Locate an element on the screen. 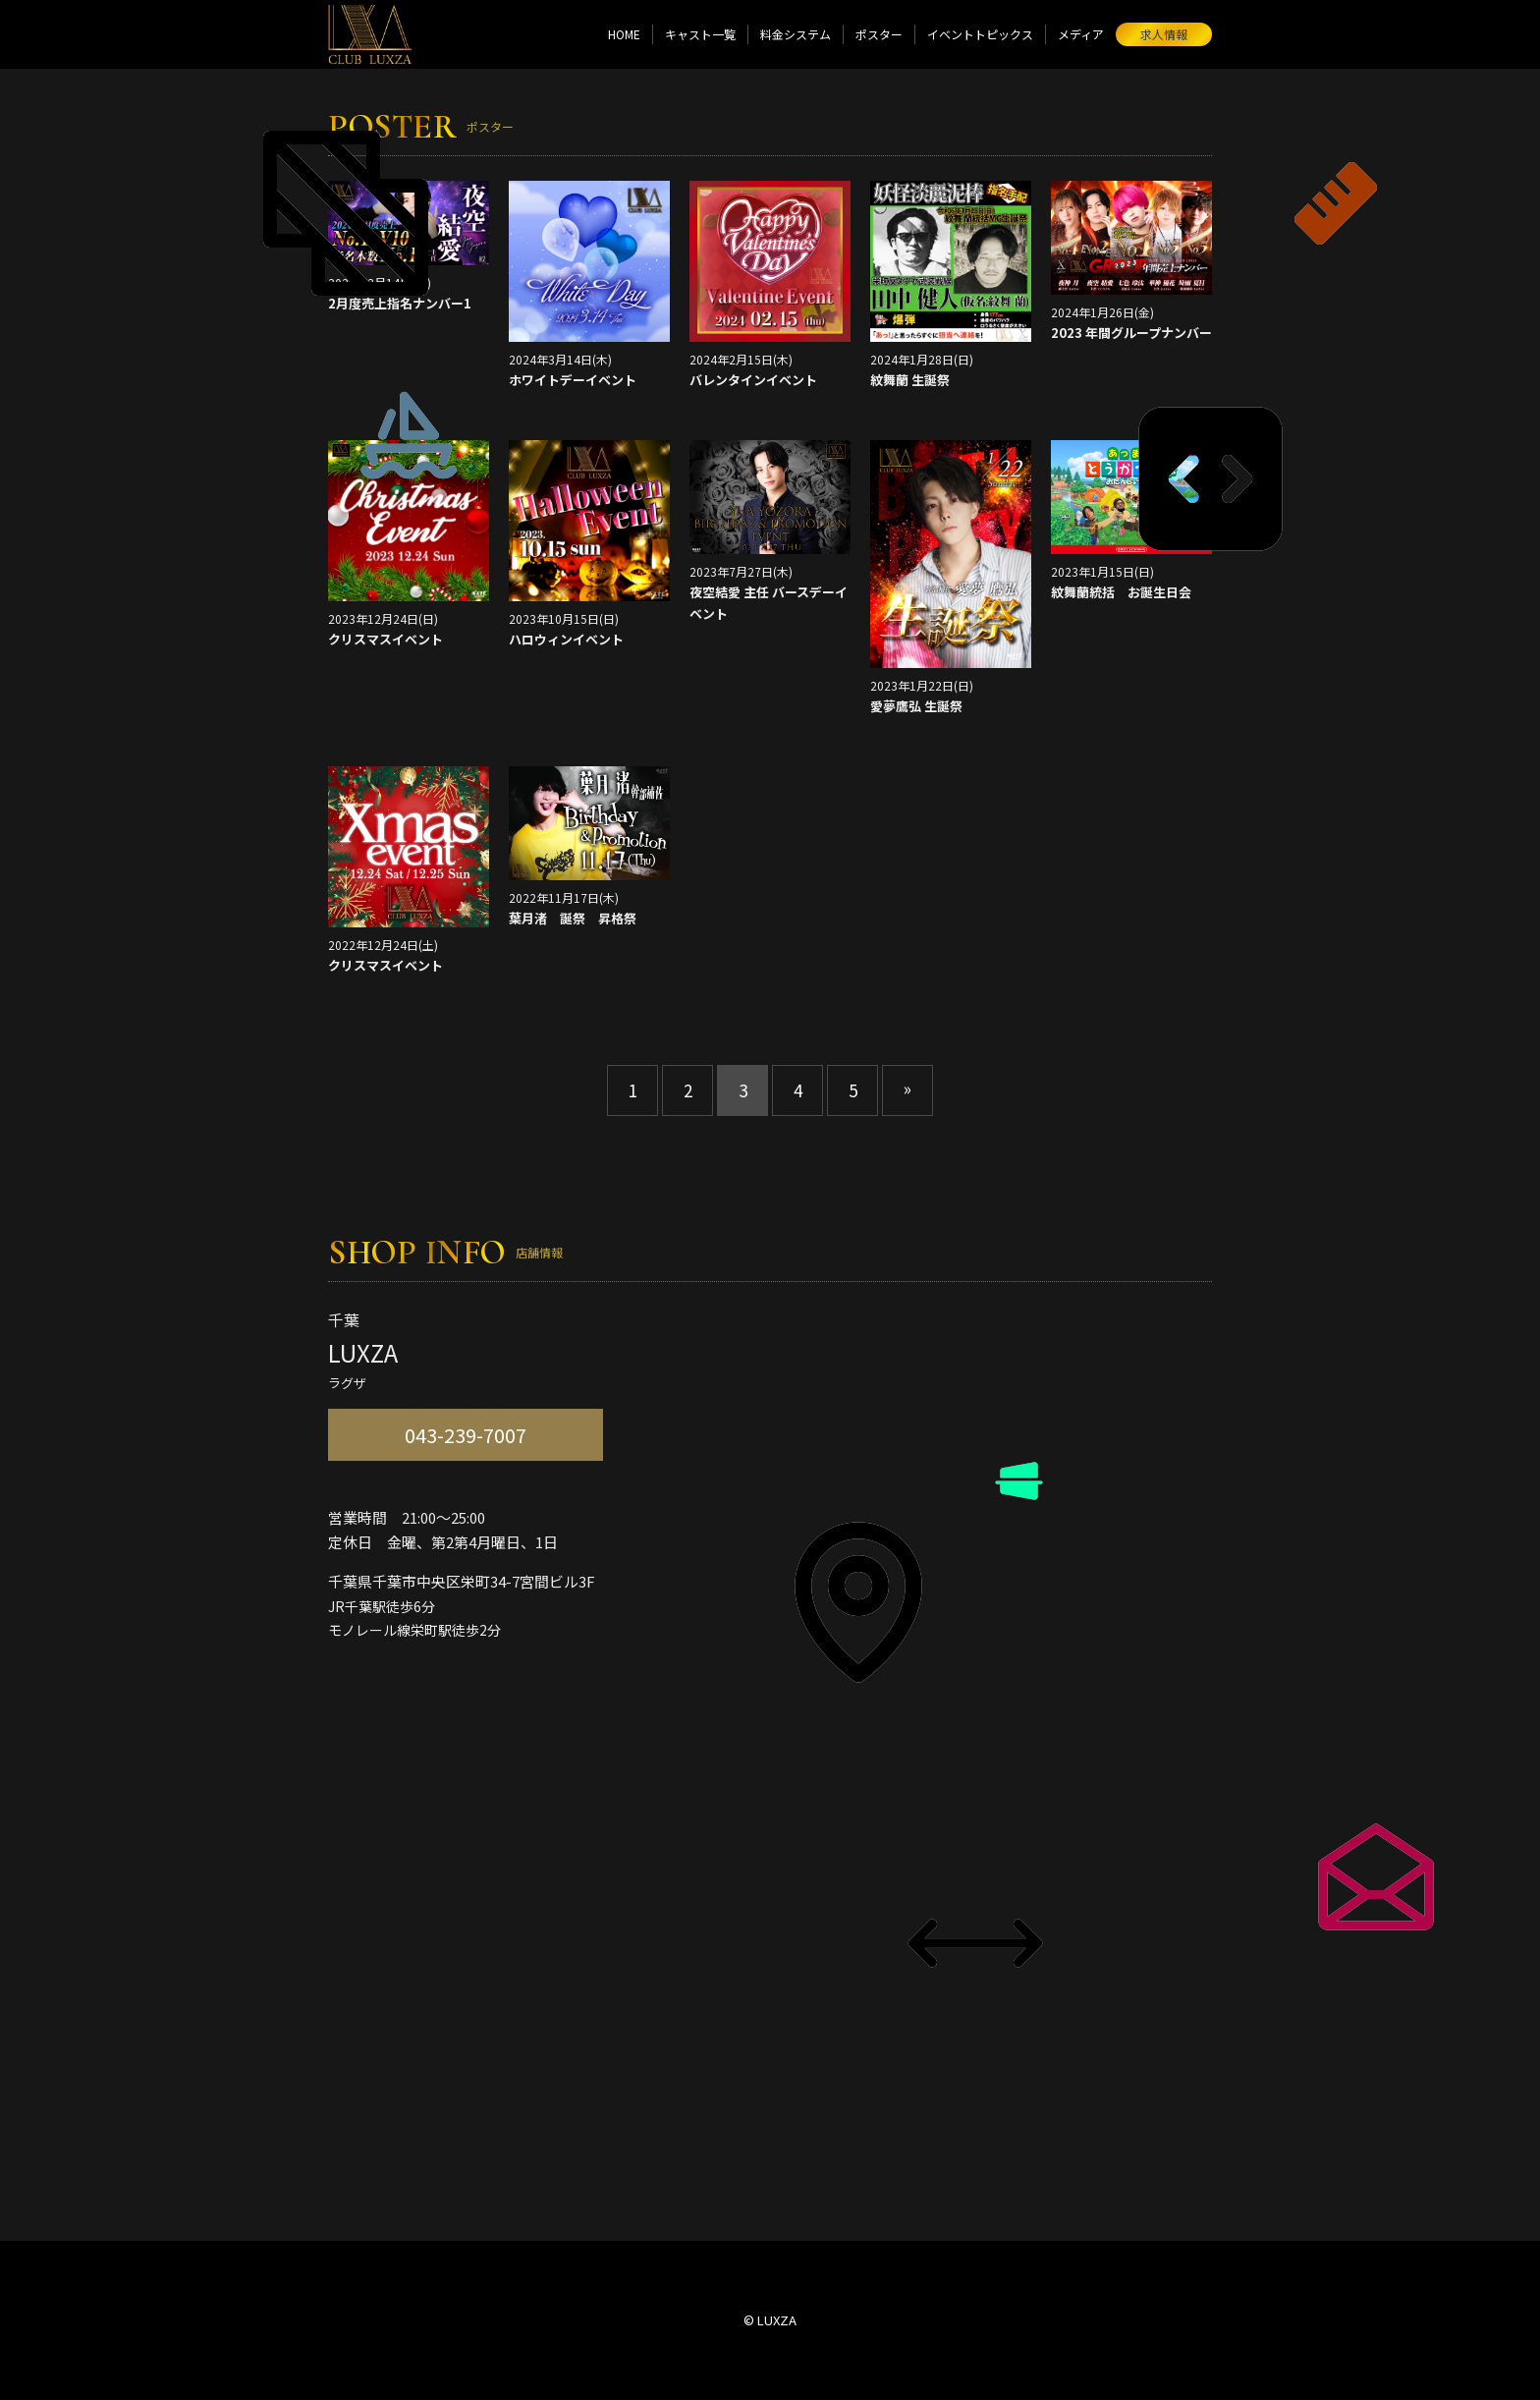  view or set a location on the map is located at coordinates (858, 1602).